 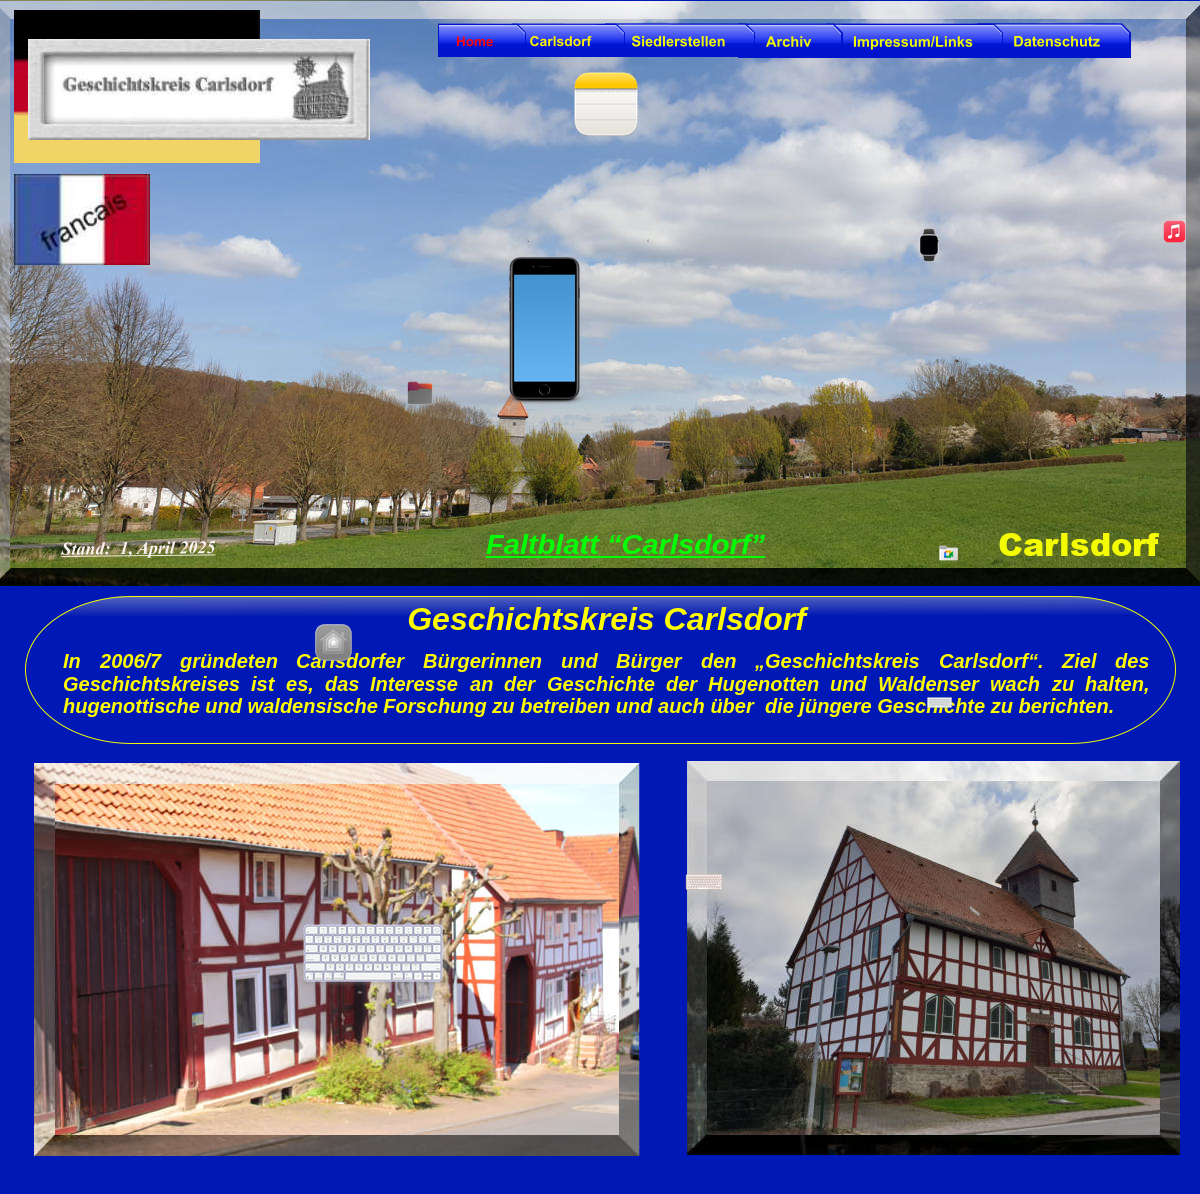 What do you see at coordinates (544, 330) in the screenshot?
I see `iPhone SE device icon` at bounding box center [544, 330].